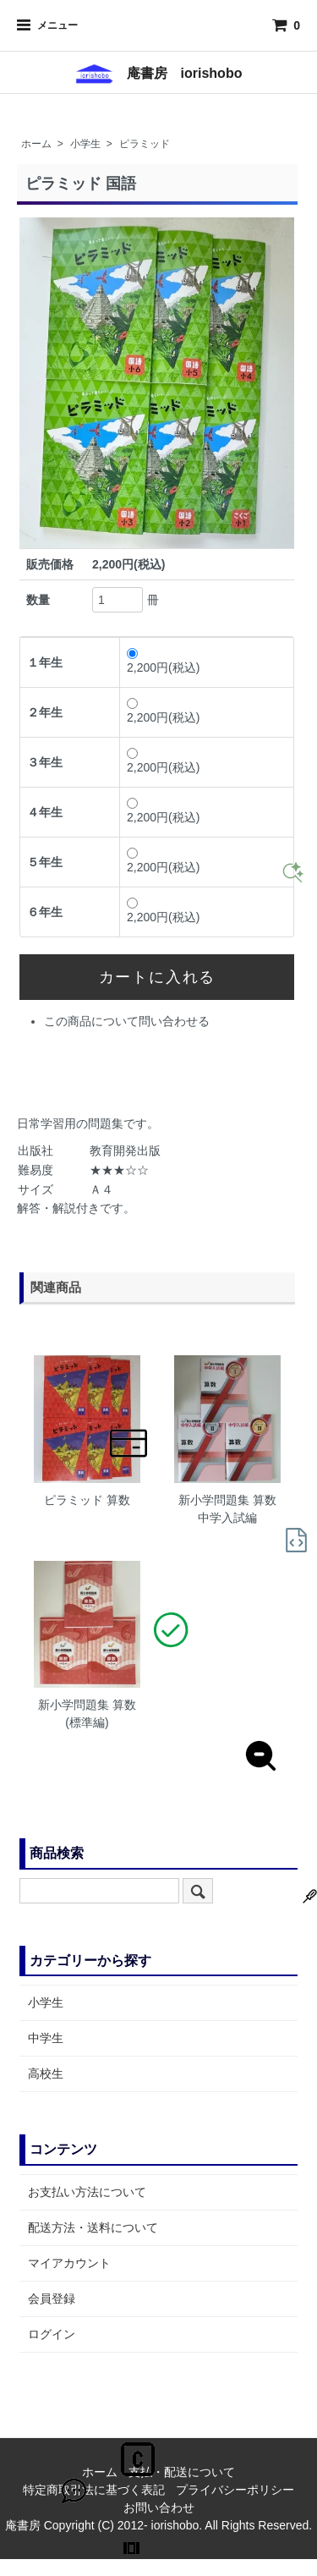 The image size is (317, 2576). What do you see at coordinates (309, 1896) in the screenshot?
I see `access settings or configuration options` at bounding box center [309, 1896].